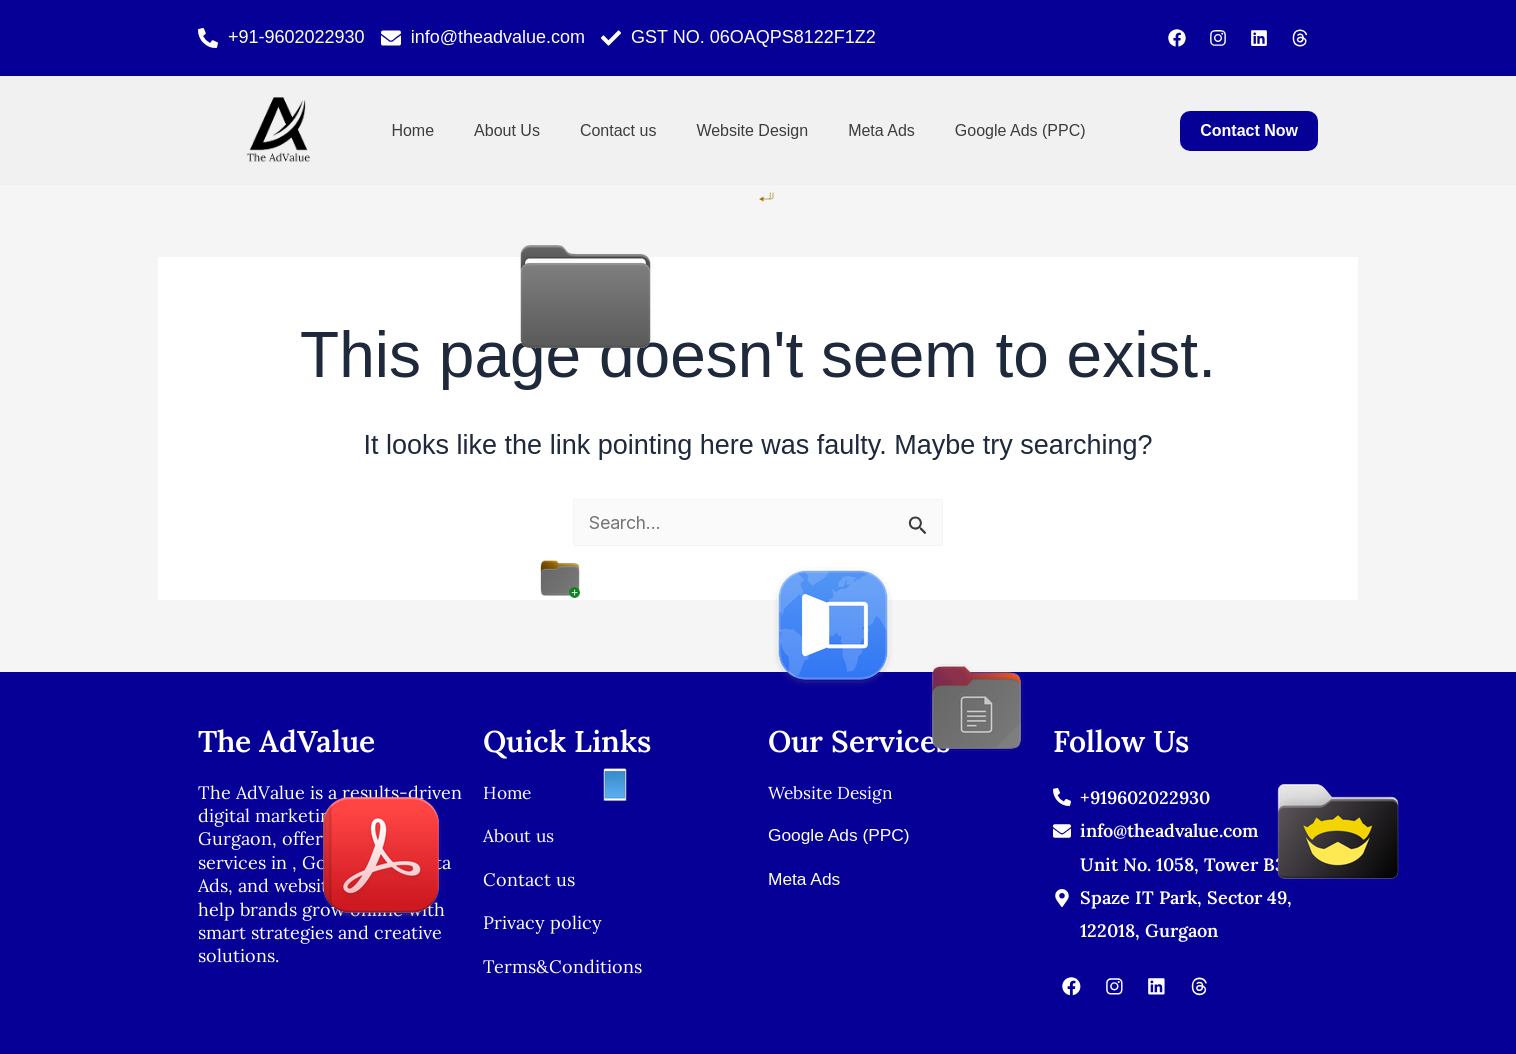 This screenshot has height=1054, width=1516. What do you see at coordinates (560, 578) in the screenshot?
I see `create a new folder` at bounding box center [560, 578].